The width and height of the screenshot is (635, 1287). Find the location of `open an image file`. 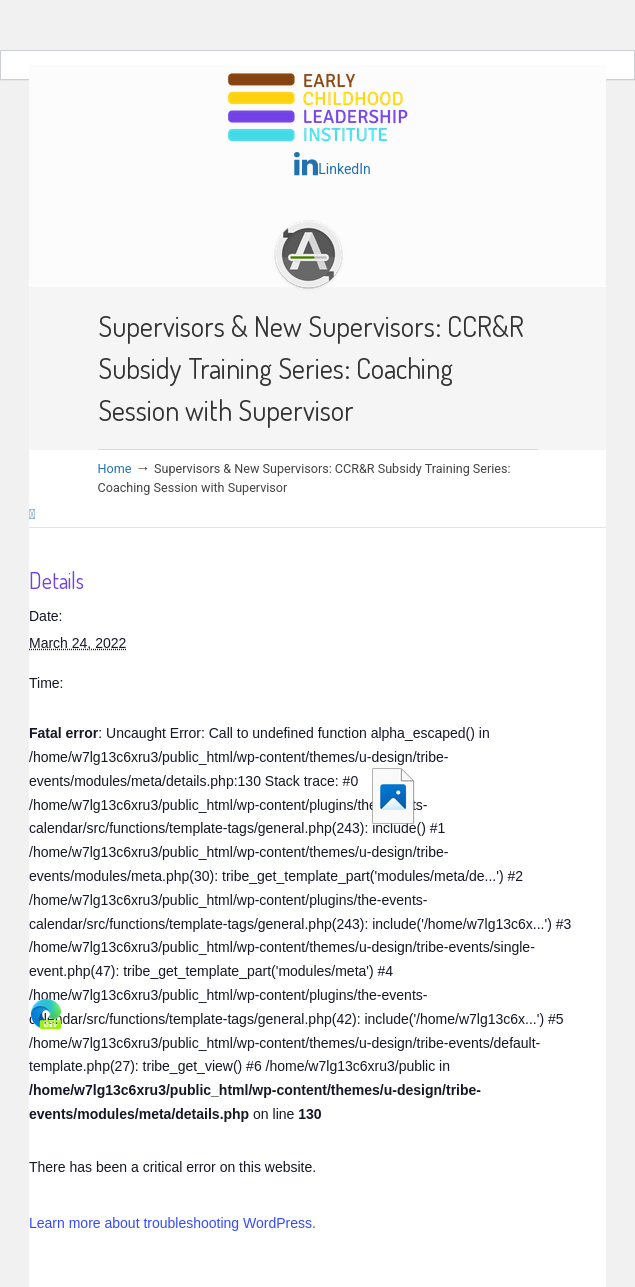

open an image file is located at coordinates (393, 796).